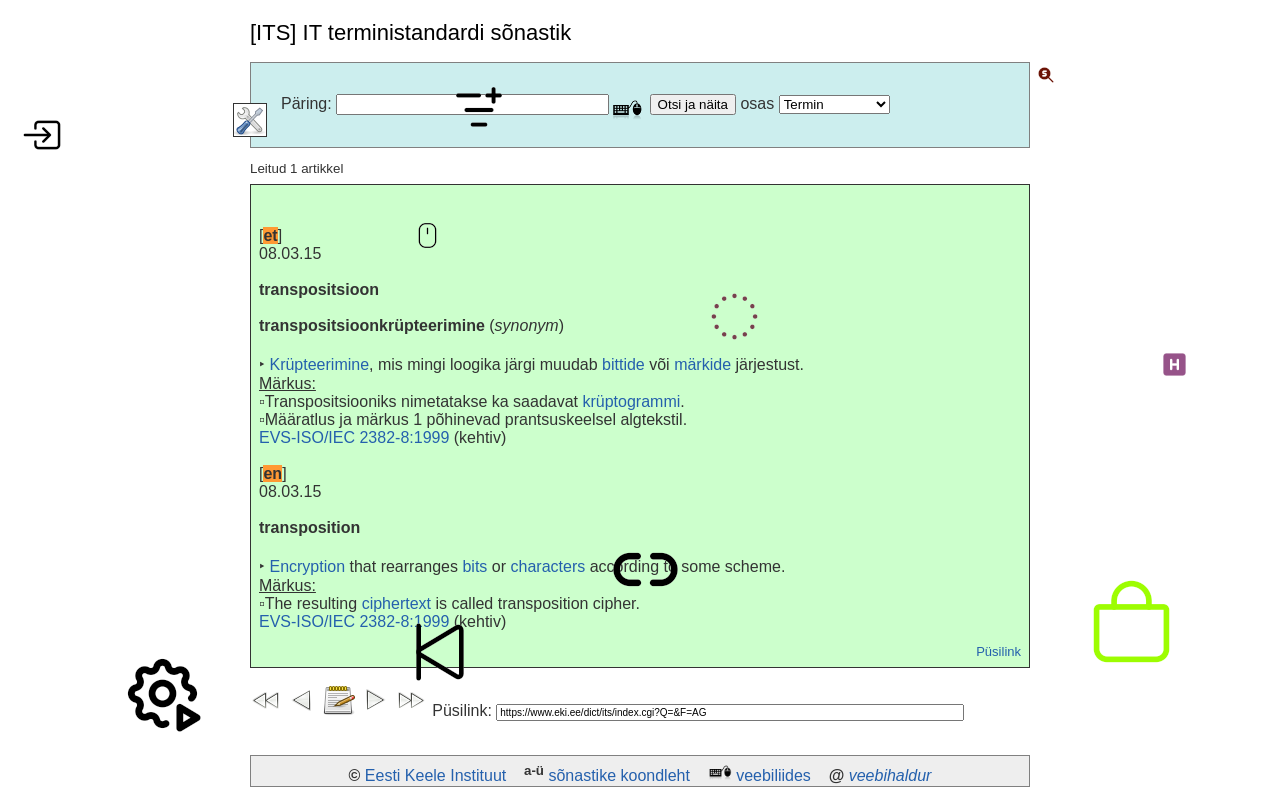 The height and width of the screenshot is (797, 1280). Describe the element at coordinates (1174, 364) in the screenshot. I see `indicates a helipad or helicopter landing zone` at that location.